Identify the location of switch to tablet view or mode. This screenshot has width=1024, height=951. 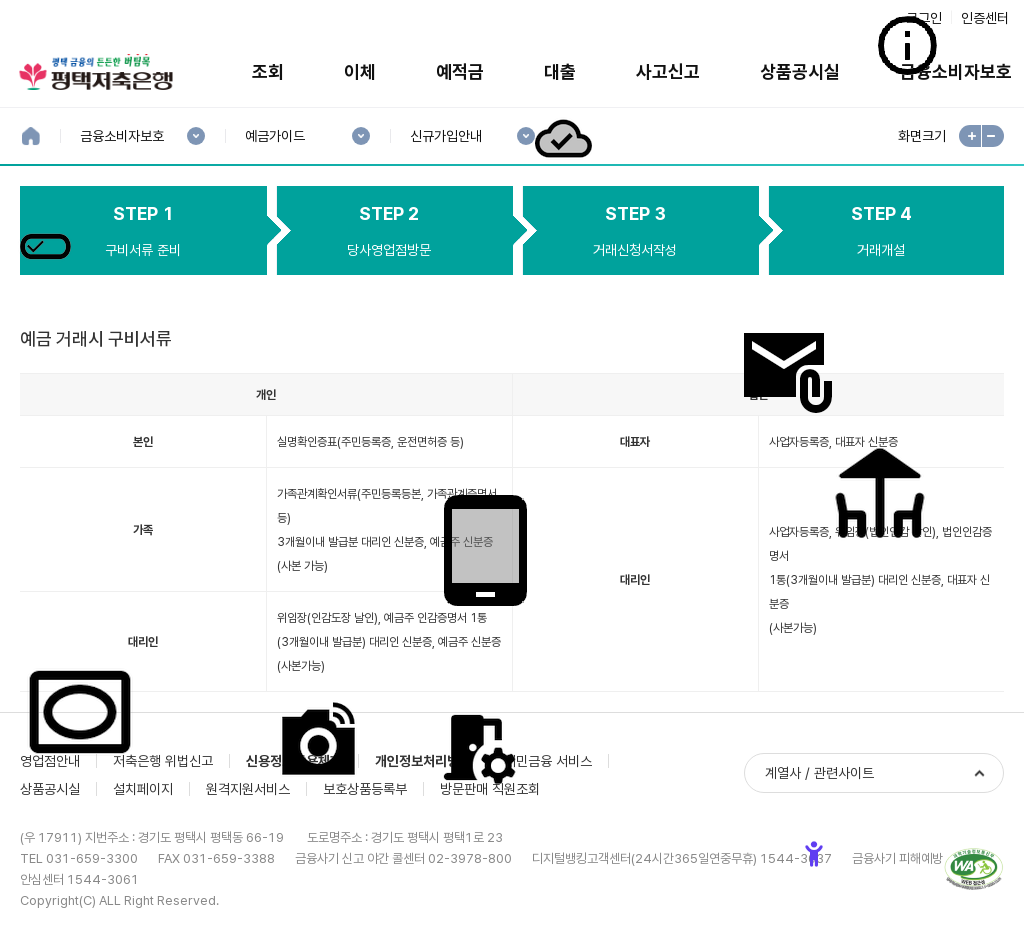
(485, 550).